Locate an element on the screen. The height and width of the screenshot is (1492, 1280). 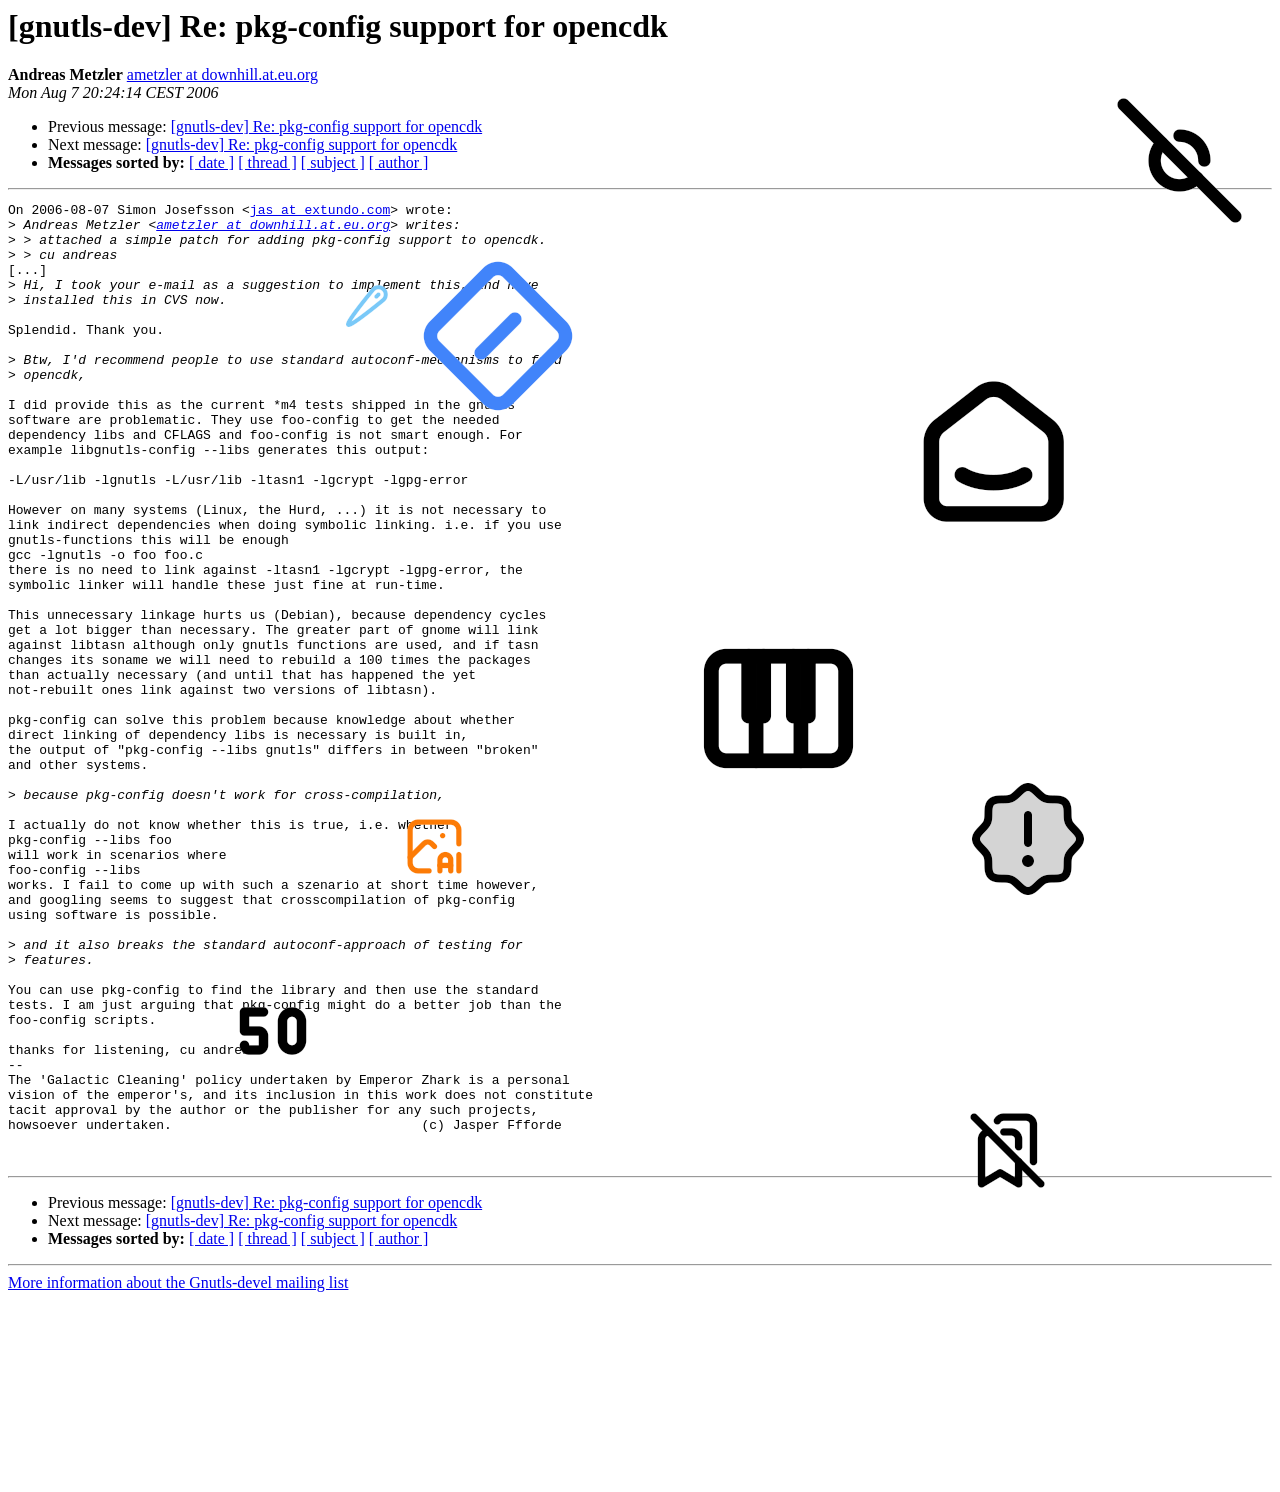
access sewing or tailoring tools is located at coordinates (367, 306).